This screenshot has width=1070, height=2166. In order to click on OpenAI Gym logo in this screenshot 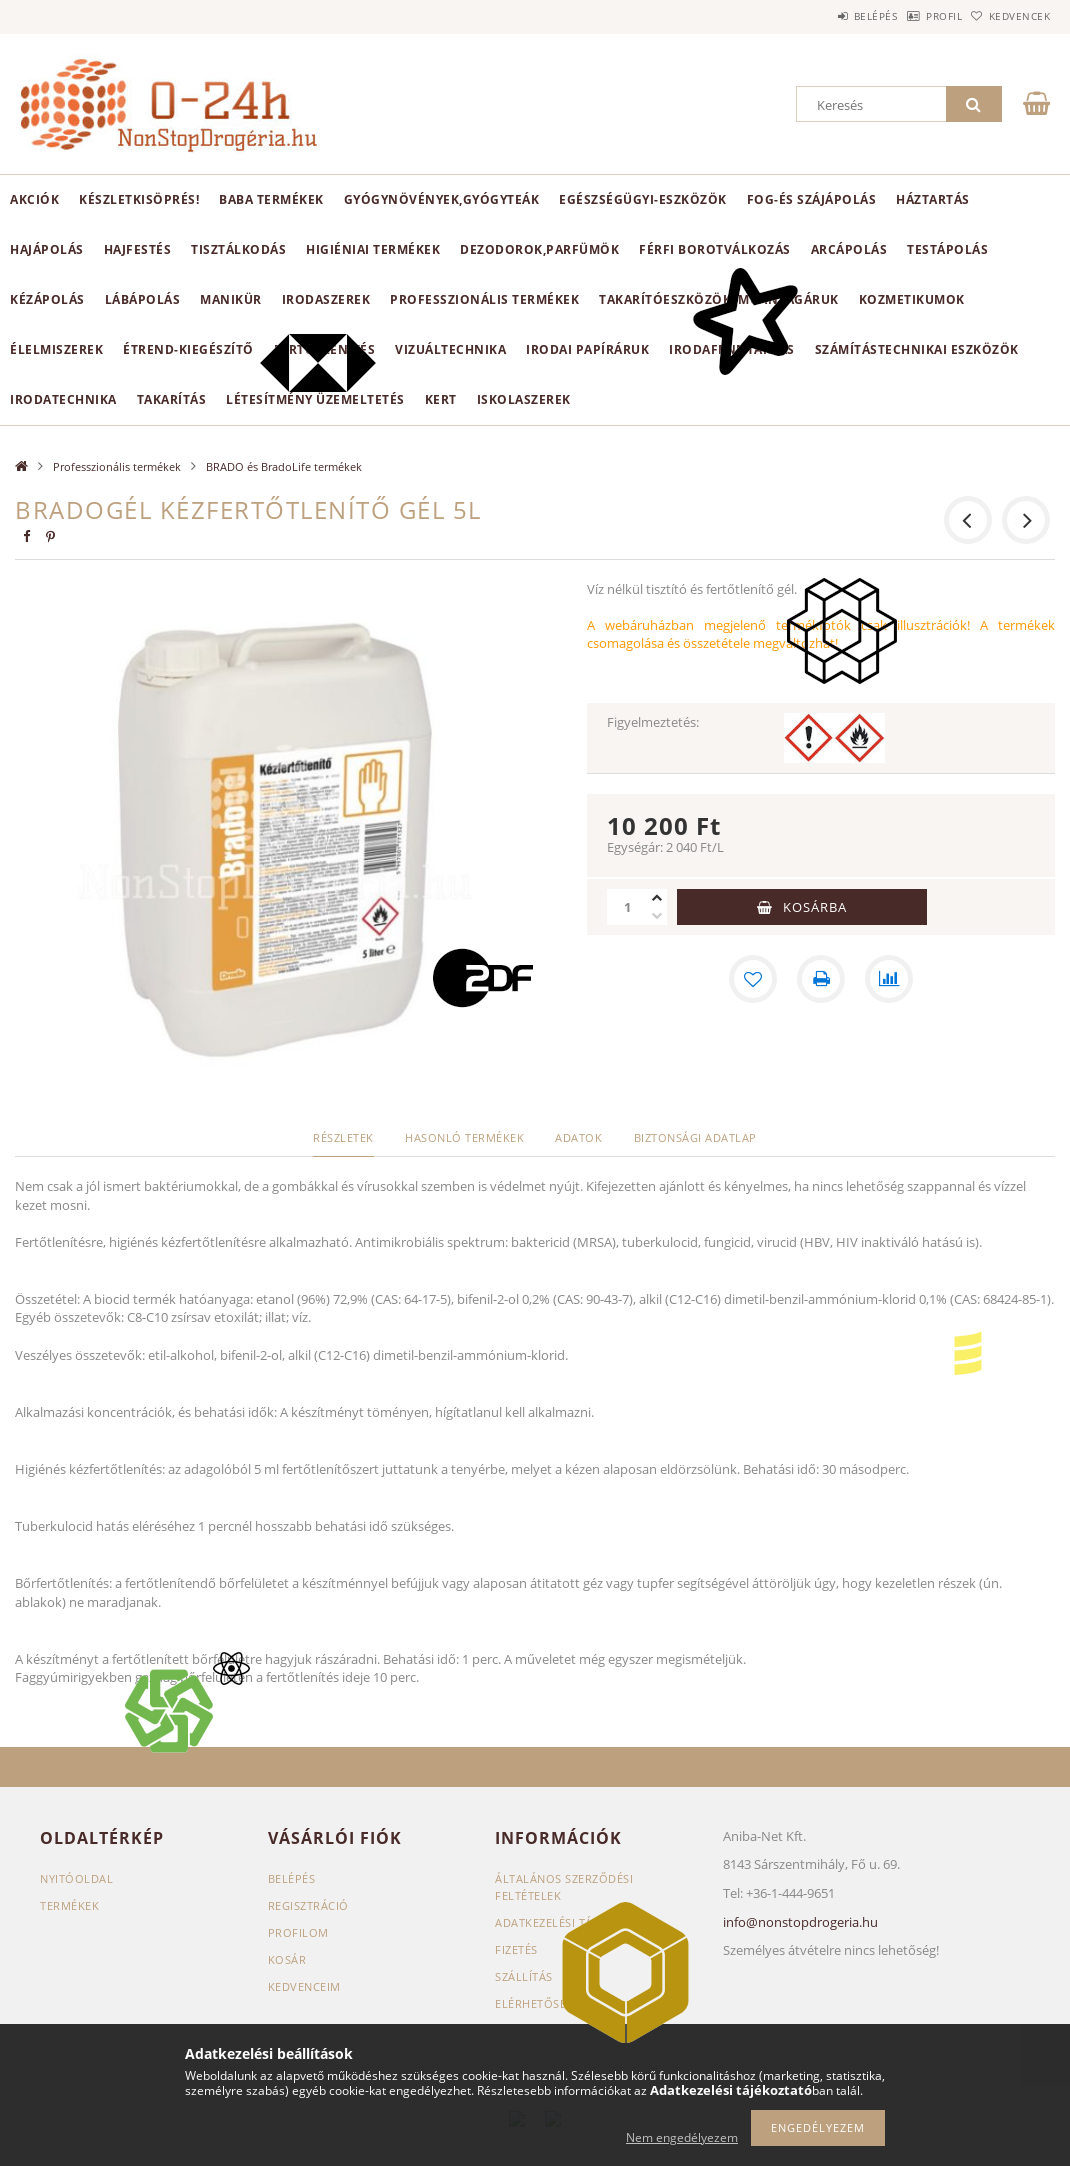, I will do `click(842, 631)`.